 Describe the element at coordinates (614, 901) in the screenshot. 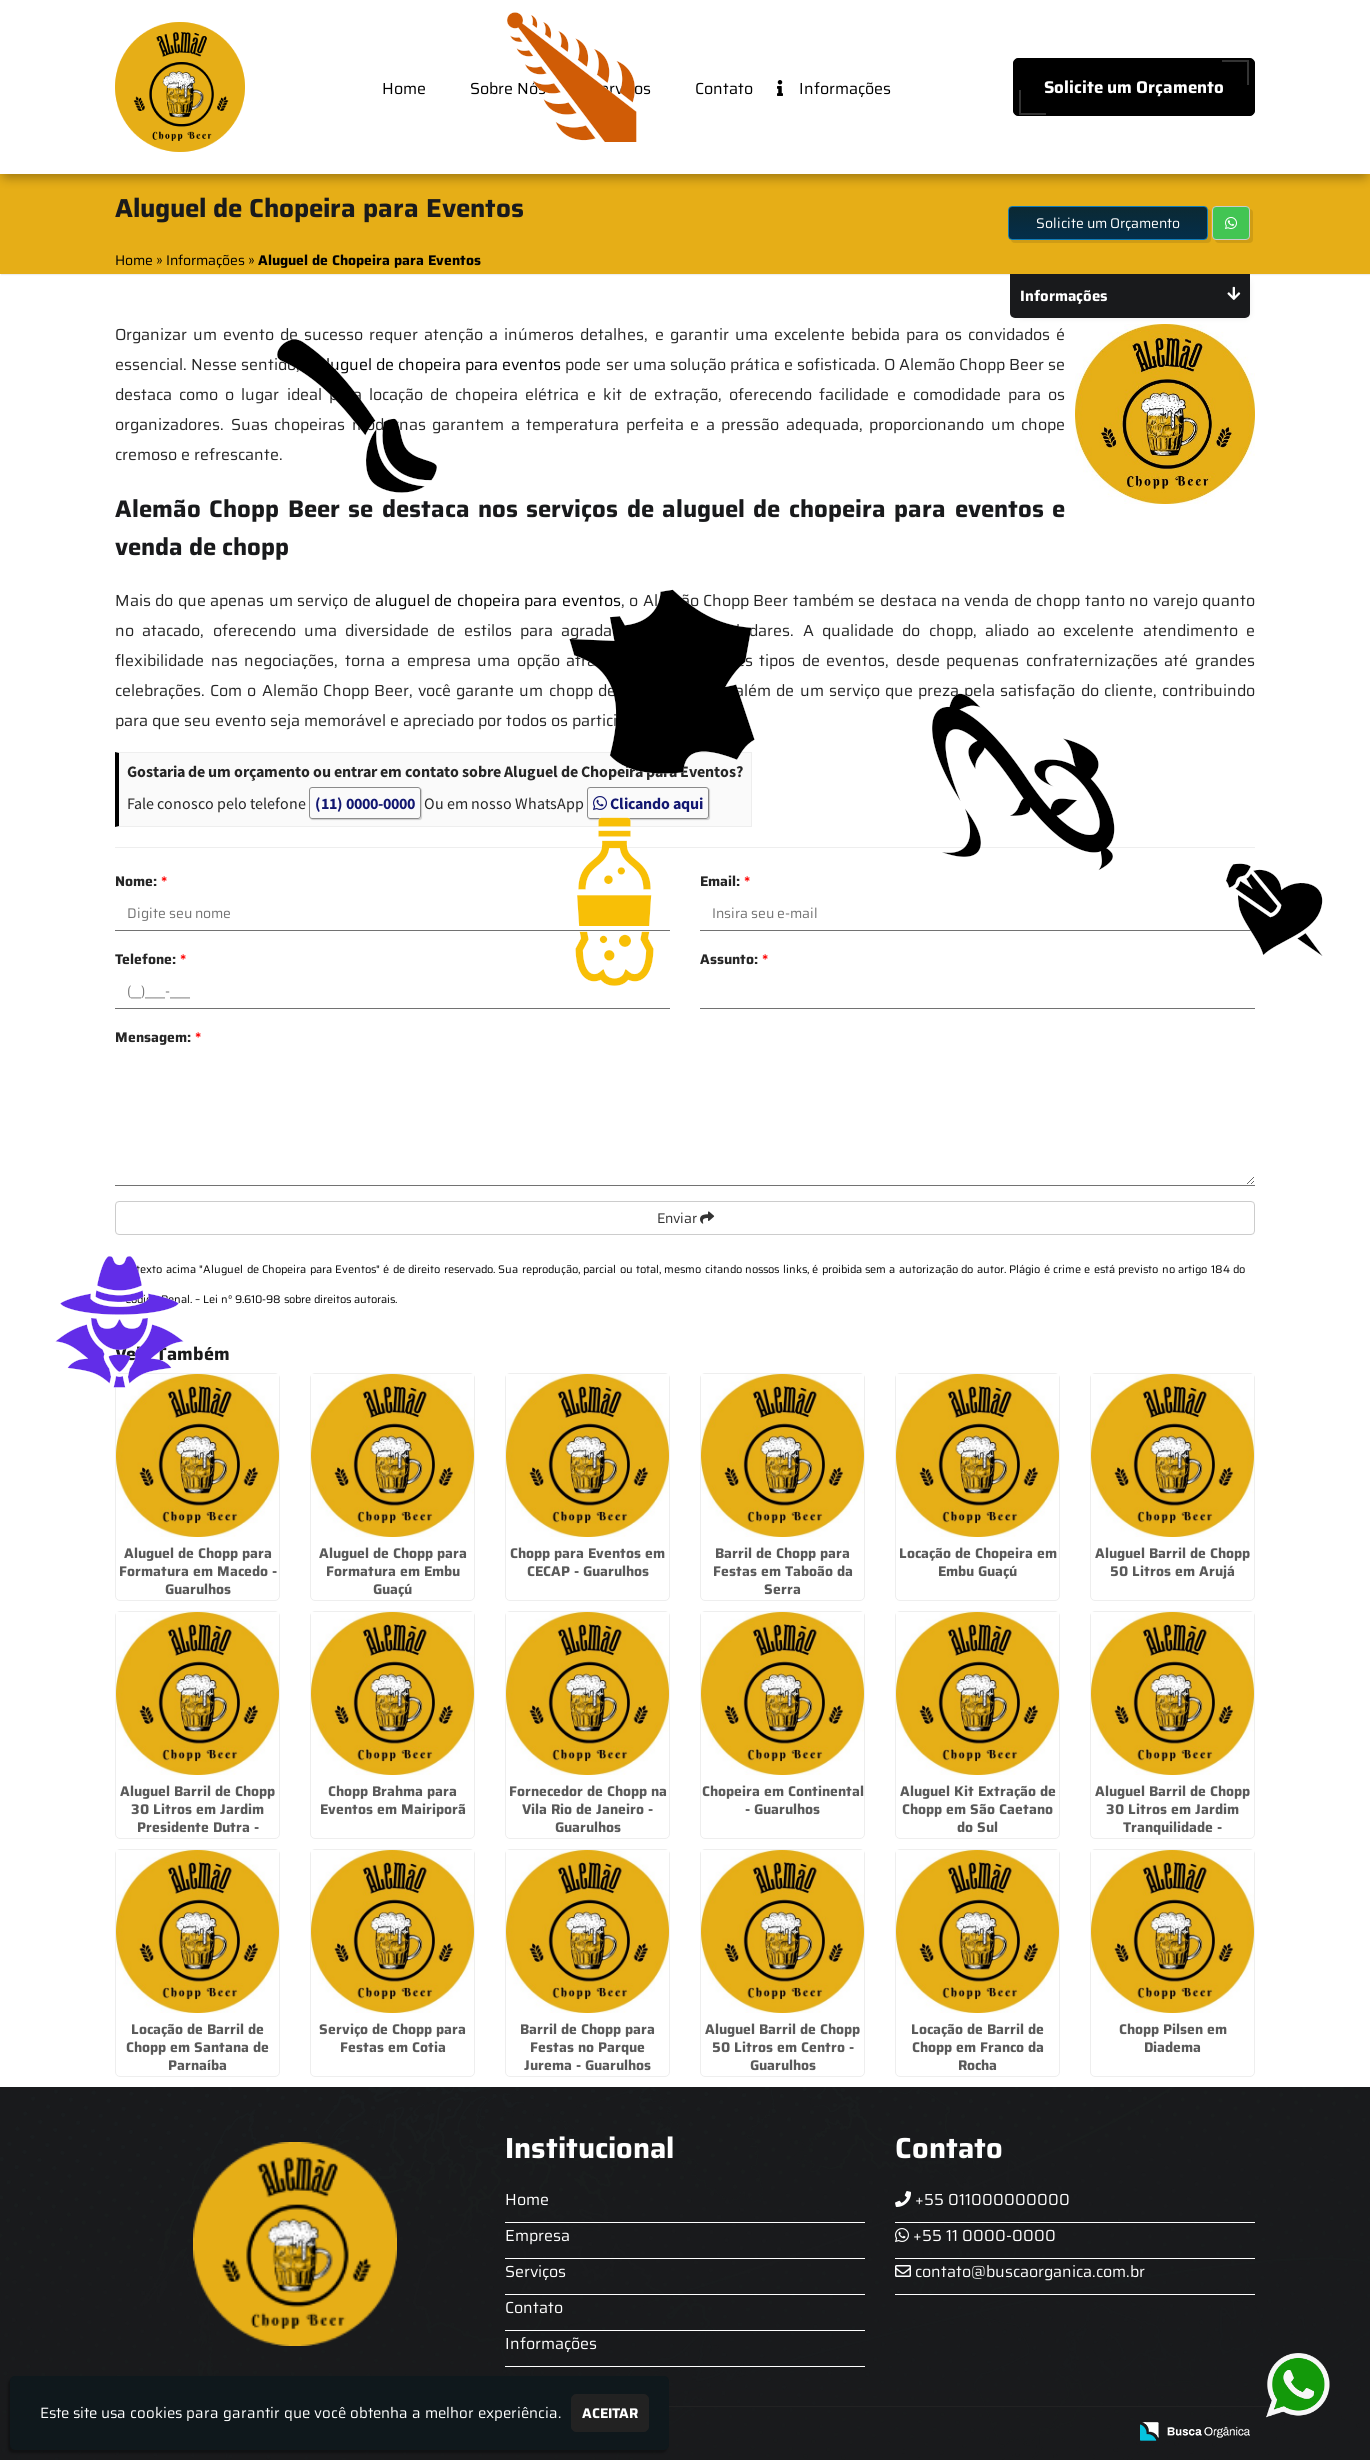

I see `select a beverage or drink item` at that location.